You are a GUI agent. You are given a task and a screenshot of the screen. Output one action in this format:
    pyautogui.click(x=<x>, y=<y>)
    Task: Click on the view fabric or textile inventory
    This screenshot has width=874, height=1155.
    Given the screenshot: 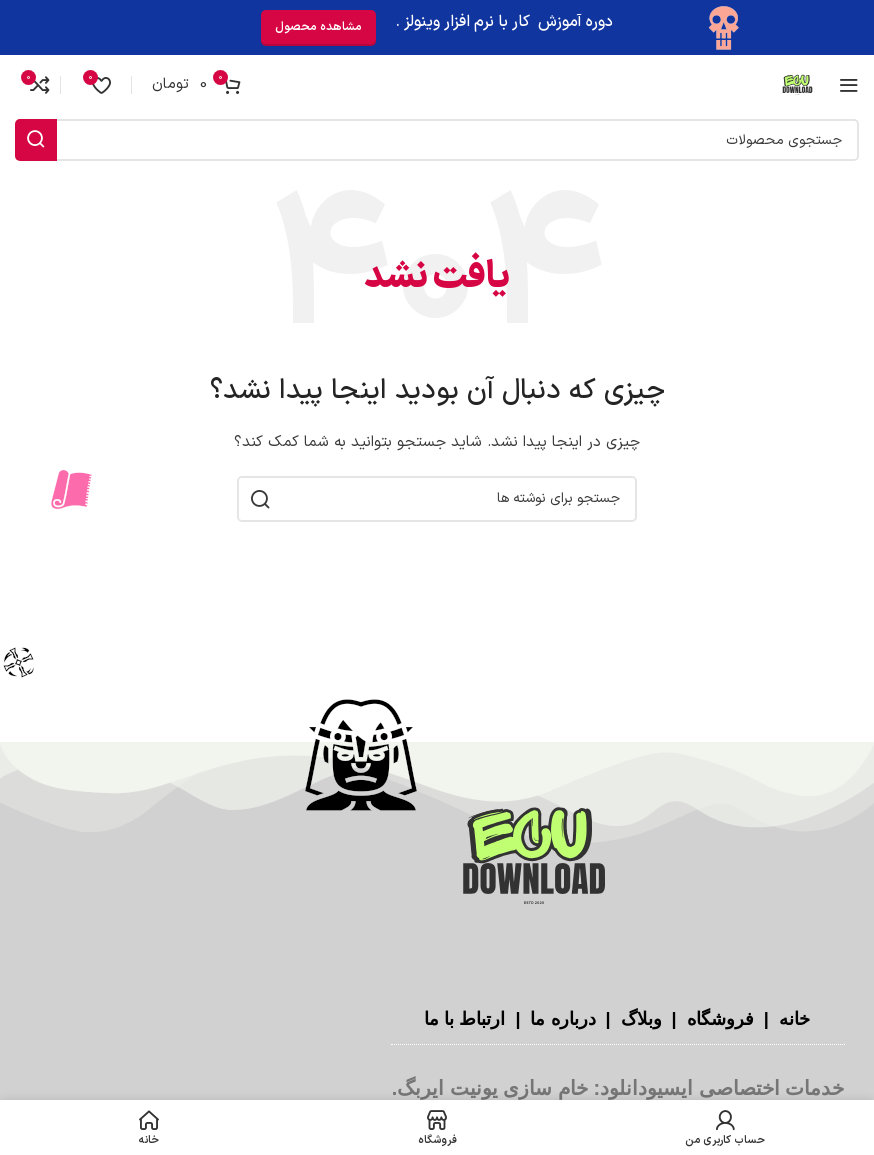 What is the action you would take?
    pyautogui.click(x=71, y=489)
    